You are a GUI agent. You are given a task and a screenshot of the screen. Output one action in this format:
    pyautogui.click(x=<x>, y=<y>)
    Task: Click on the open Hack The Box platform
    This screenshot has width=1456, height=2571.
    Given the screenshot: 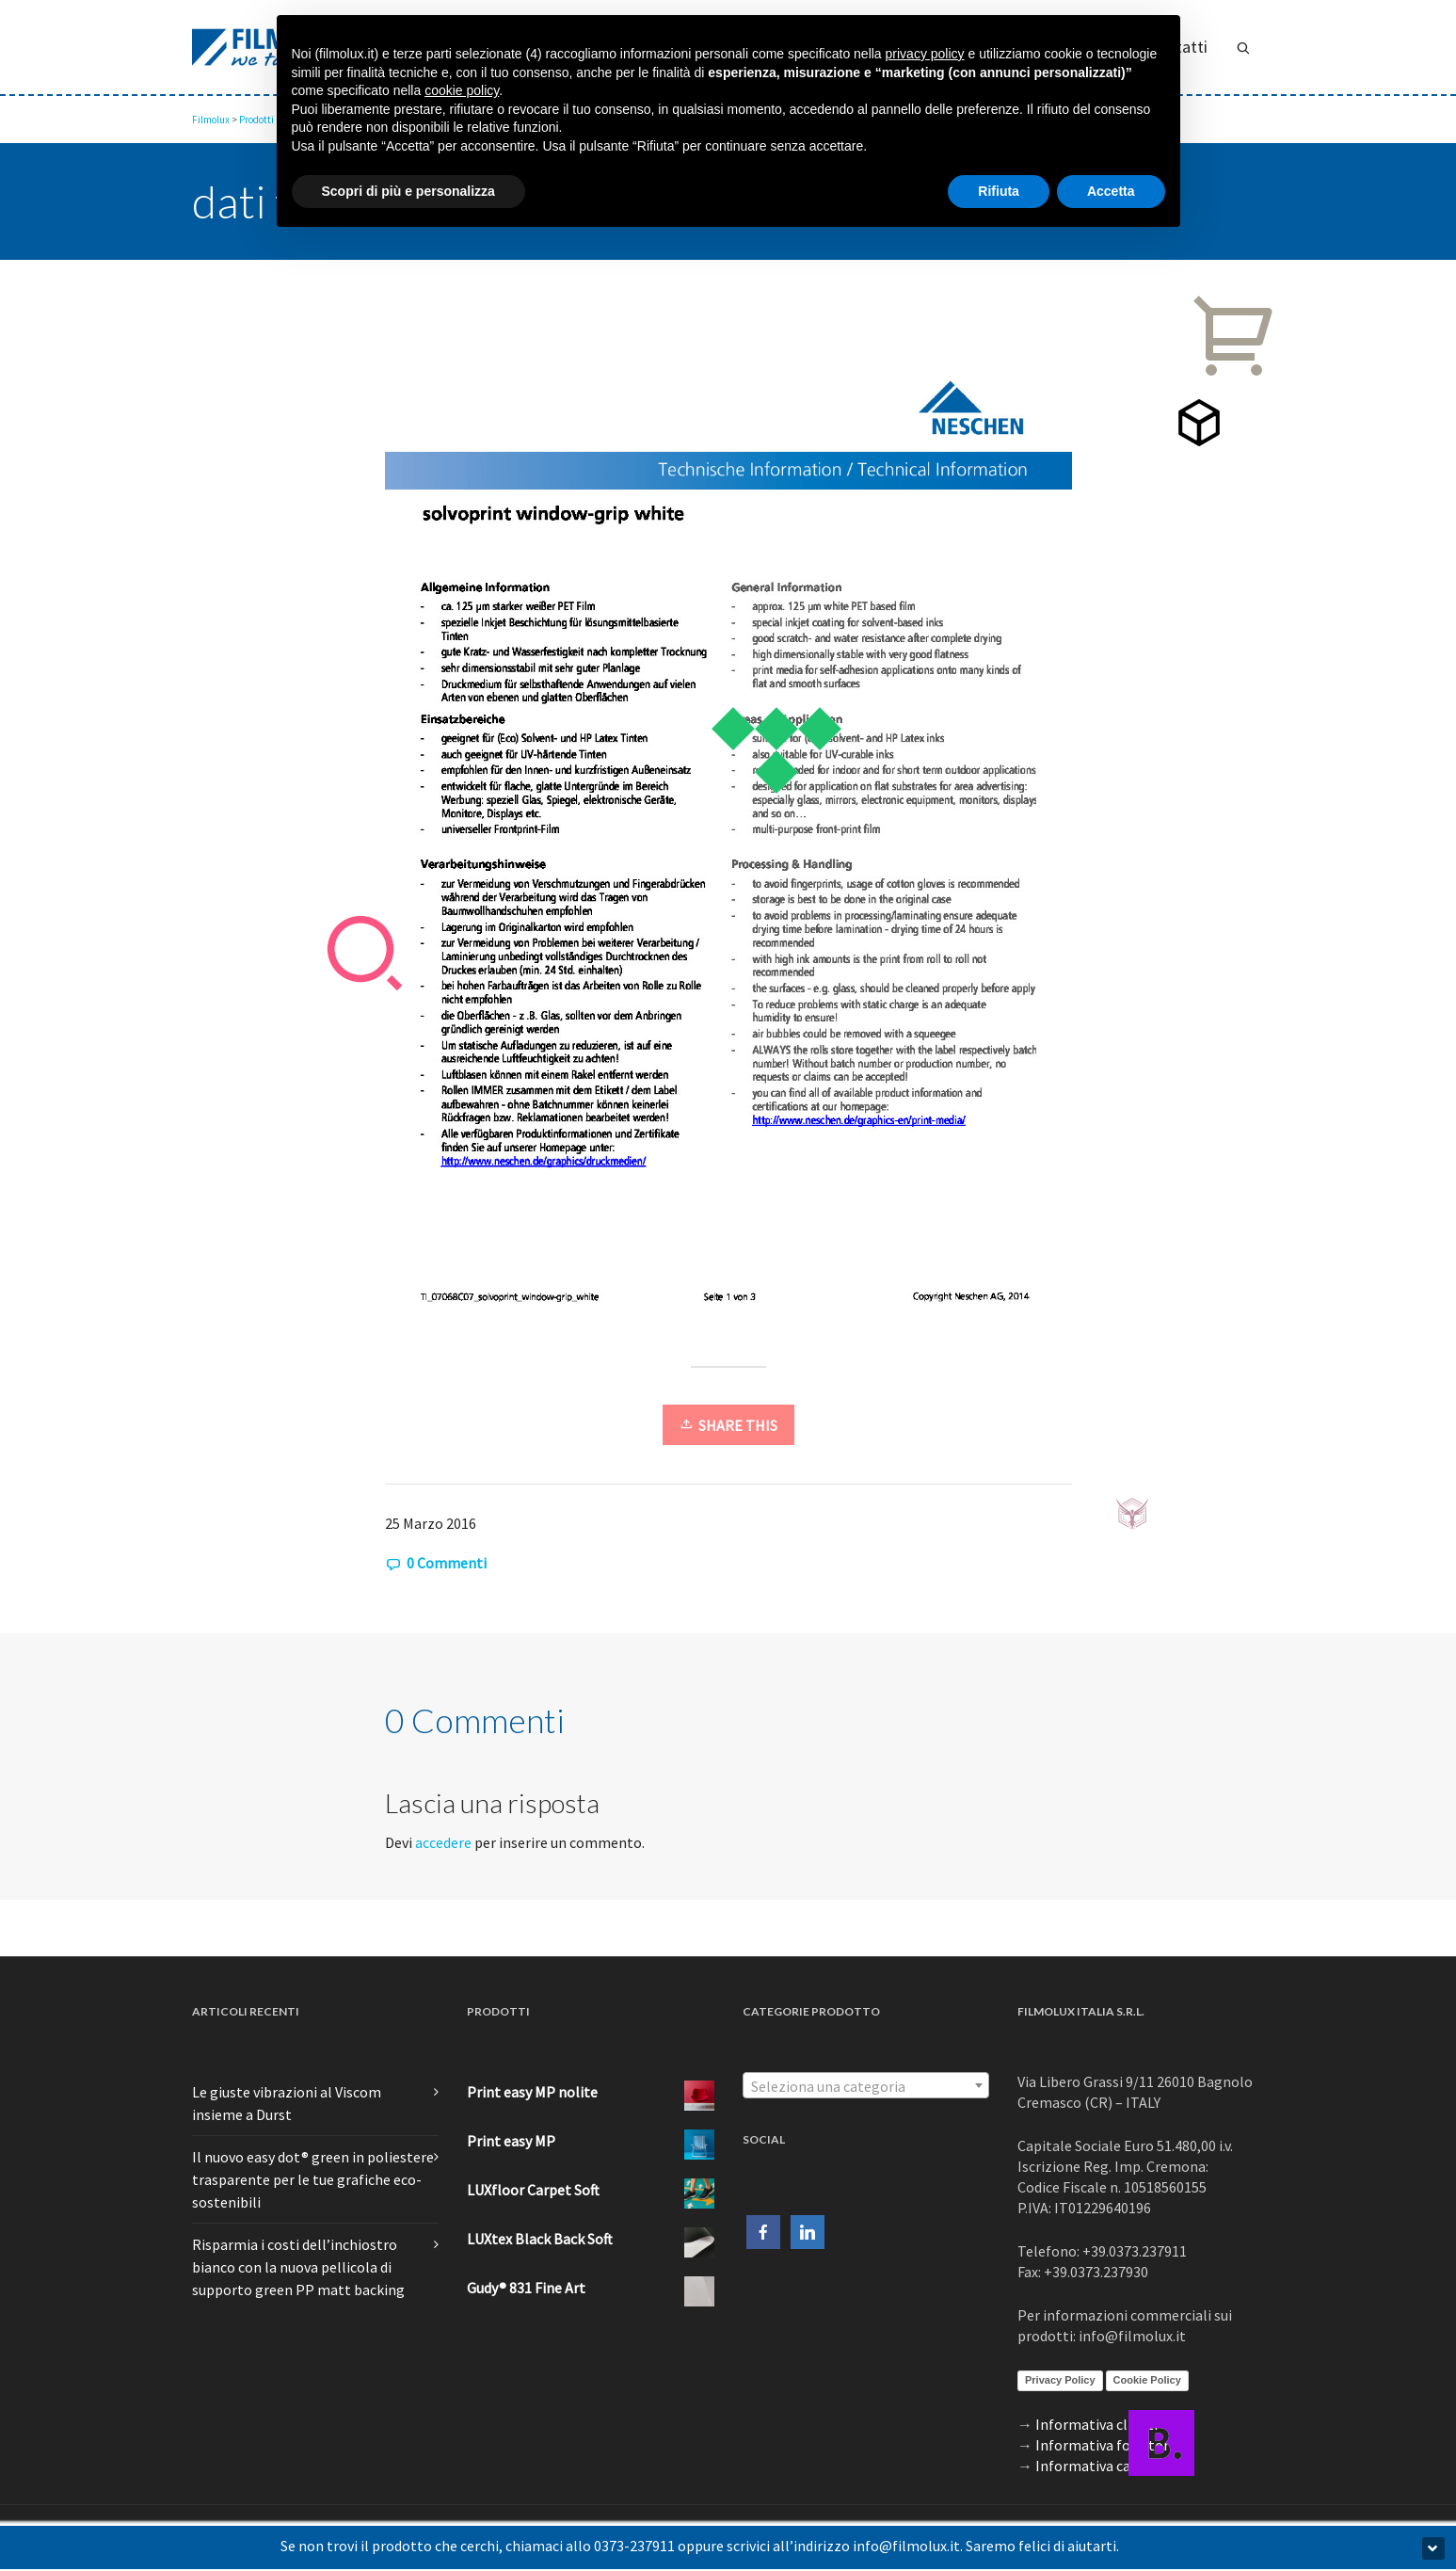 What is the action you would take?
    pyautogui.click(x=1199, y=423)
    